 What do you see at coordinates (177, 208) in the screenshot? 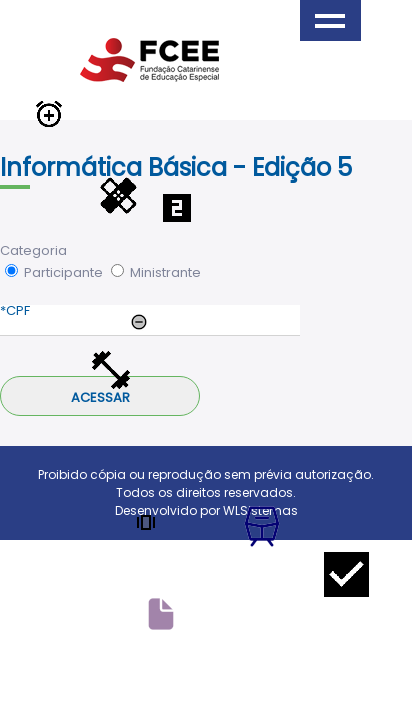
I see `select option number two` at bounding box center [177, 208].